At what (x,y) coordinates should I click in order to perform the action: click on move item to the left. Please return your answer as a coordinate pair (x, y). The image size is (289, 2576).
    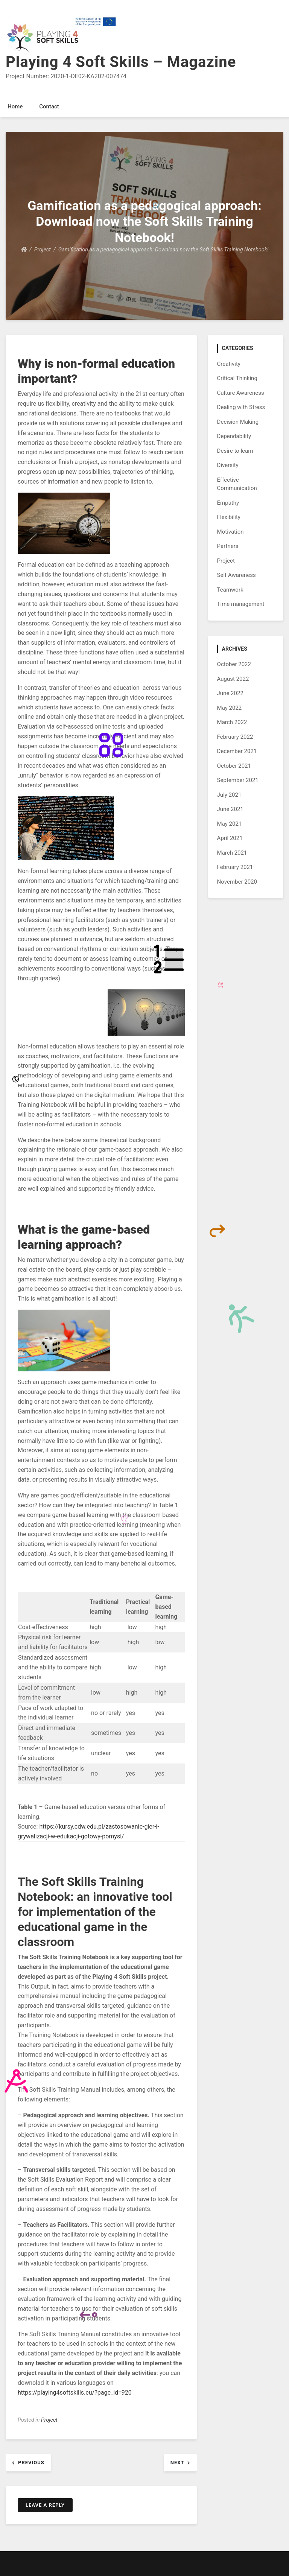
    Looking at the image, I should click on (88, 2315).